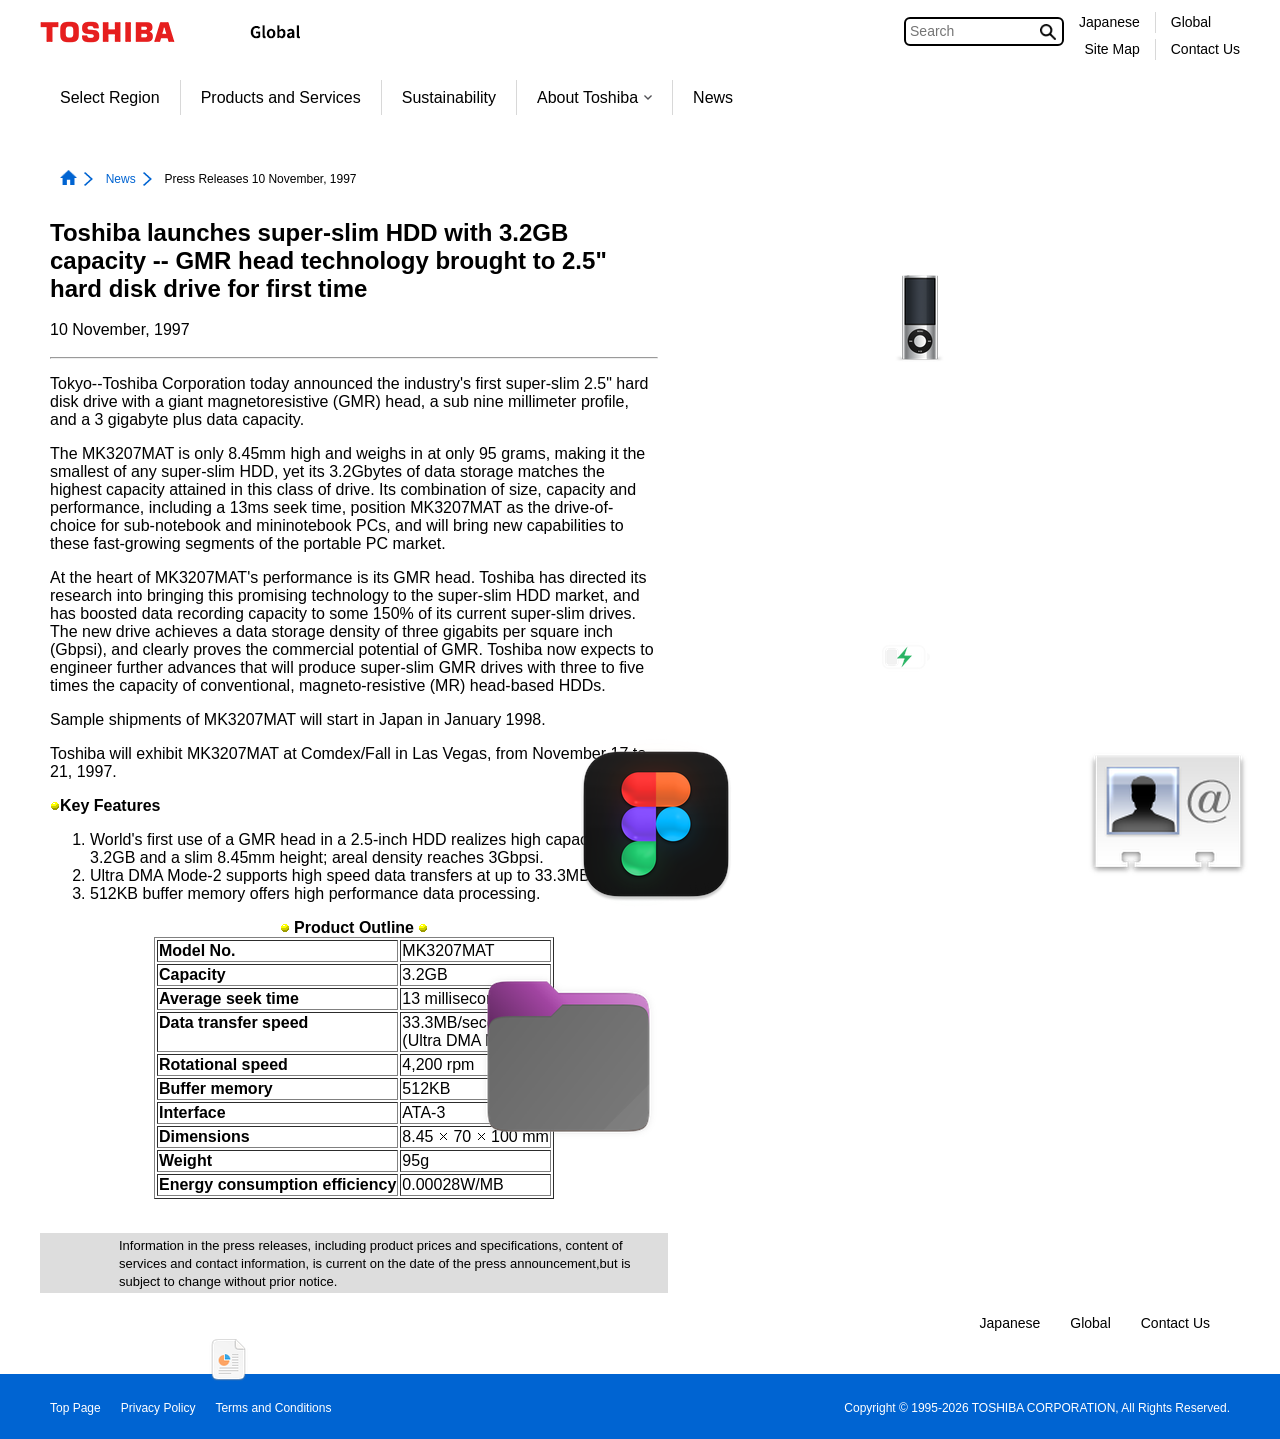  Describe the element at coordinates (568, 1056) in the screenshot. I see `open folder to view contents` at that location.